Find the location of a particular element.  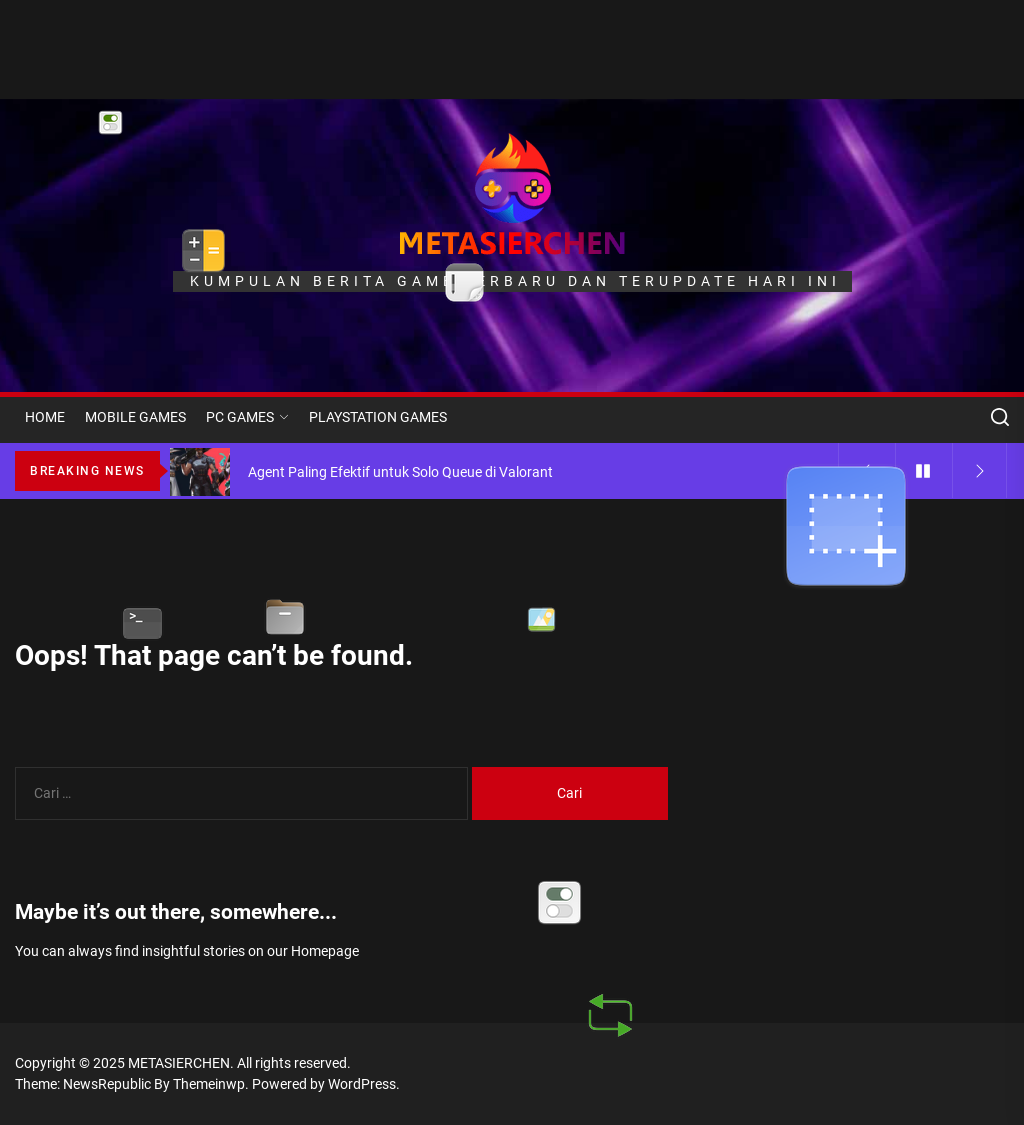

open the calculator app is located at coordinates (203, 250).